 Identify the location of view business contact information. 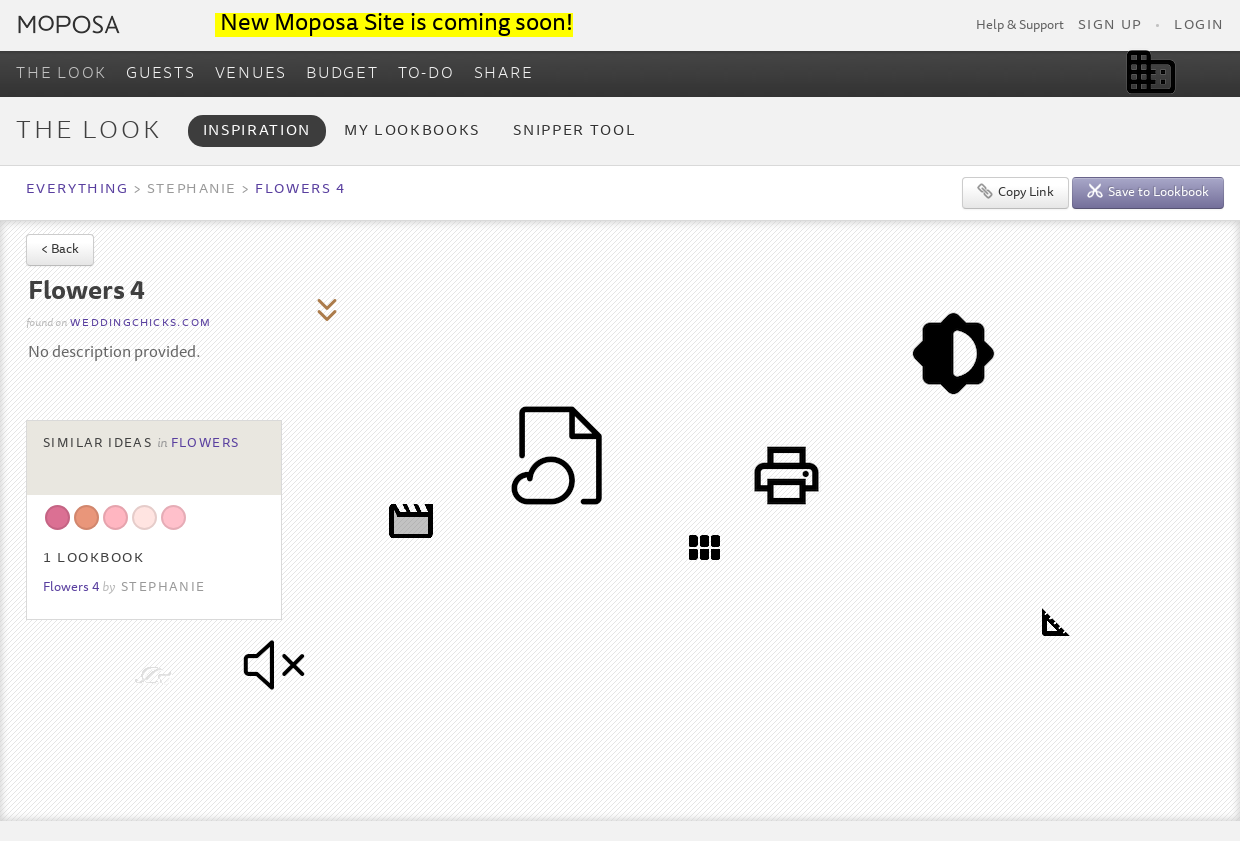
(1151, 72).